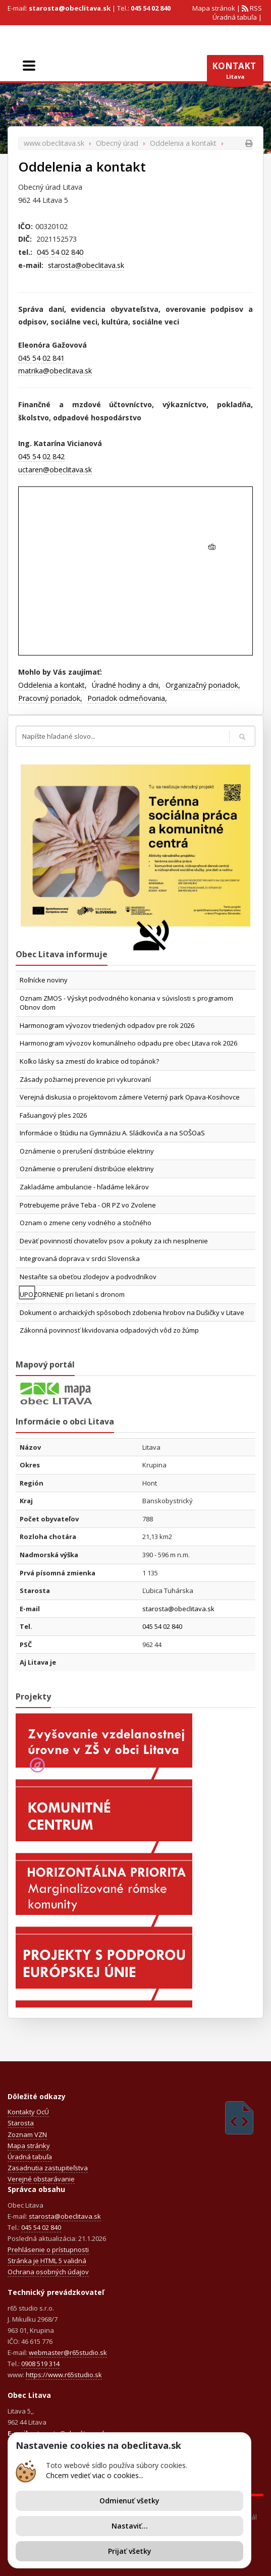 This screenshot has width=271, height=2576. What do you see at coordinates (212, 547) in the screenshot?
I see `view activity log or history` at bounding box center [212, 547].